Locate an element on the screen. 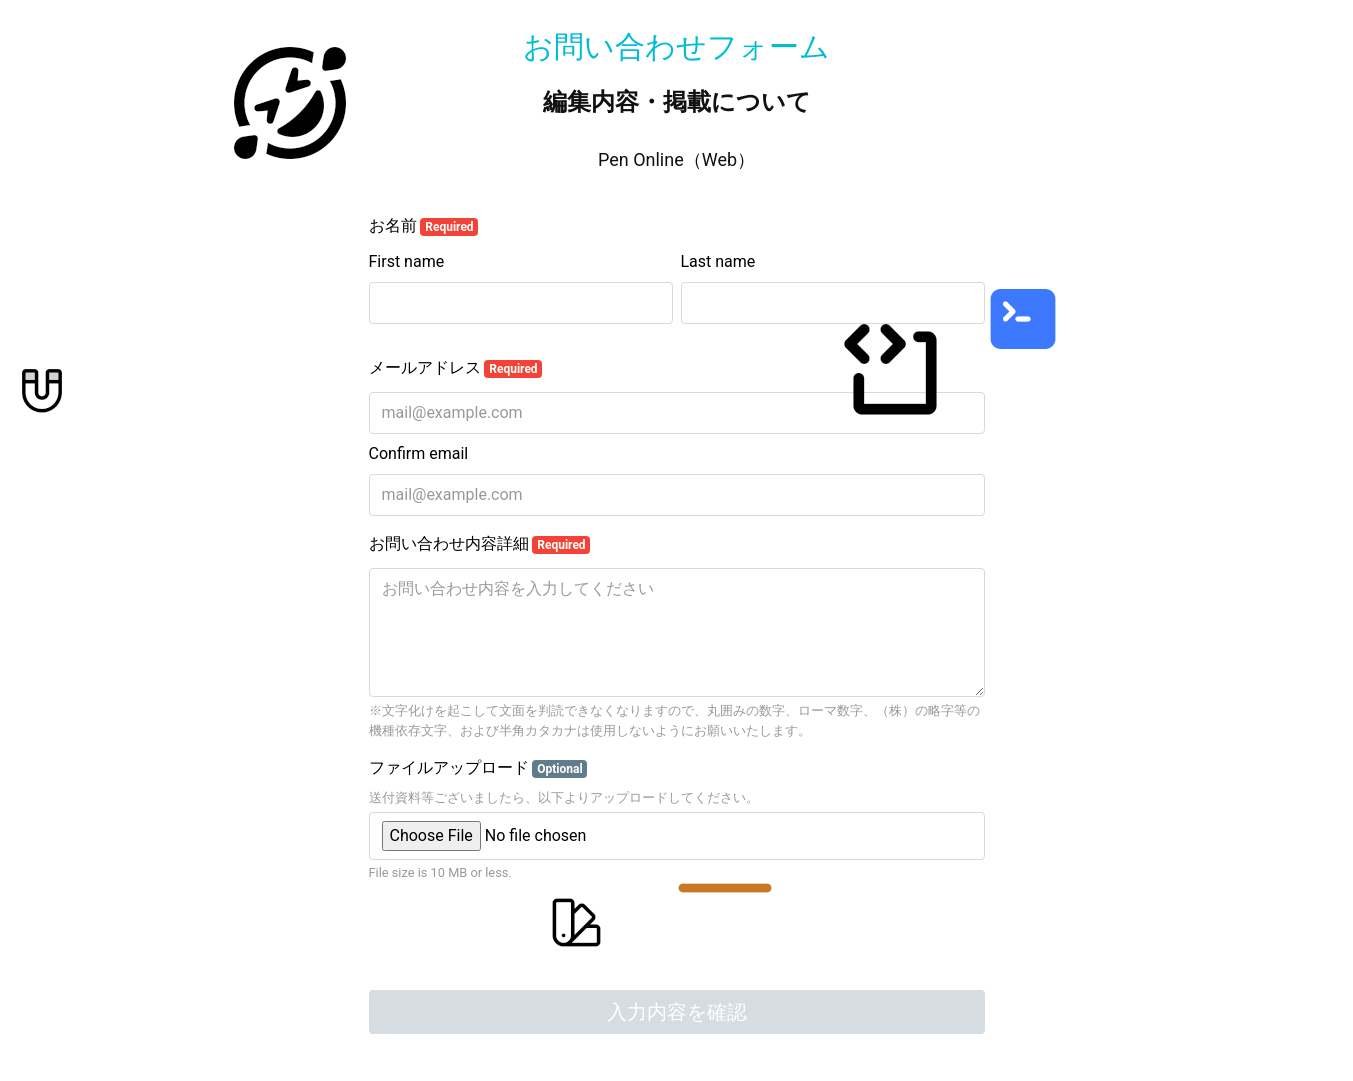 The height and width of the screenshot is (1081, 1353). react with laughing tears emoji is located at coordinates (290, 103).